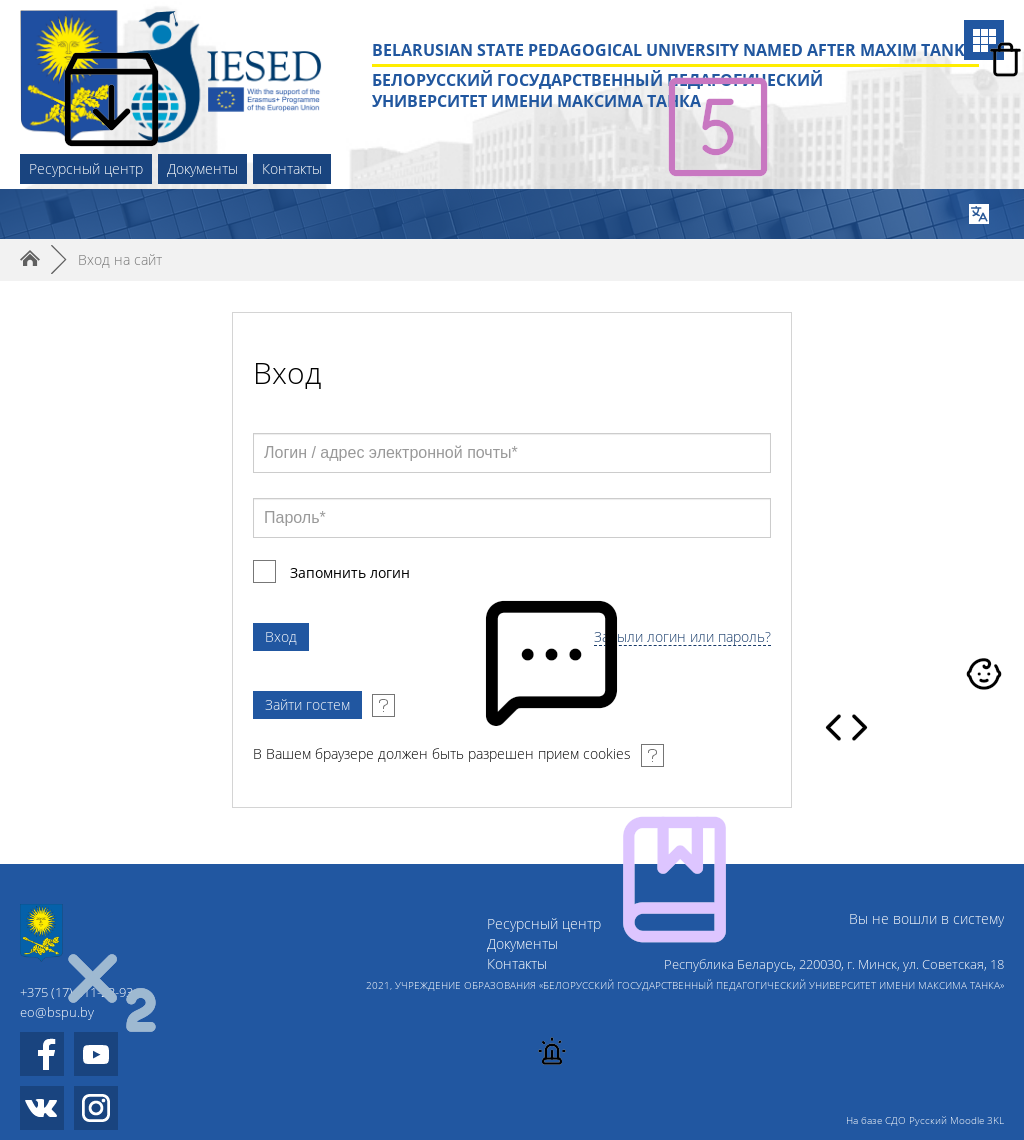 The width and height of the screenshot is (1024, 1140). Describe the element at coordinates (551, 660) in the screenshot. I see `view more messages or conversation options` at that location.